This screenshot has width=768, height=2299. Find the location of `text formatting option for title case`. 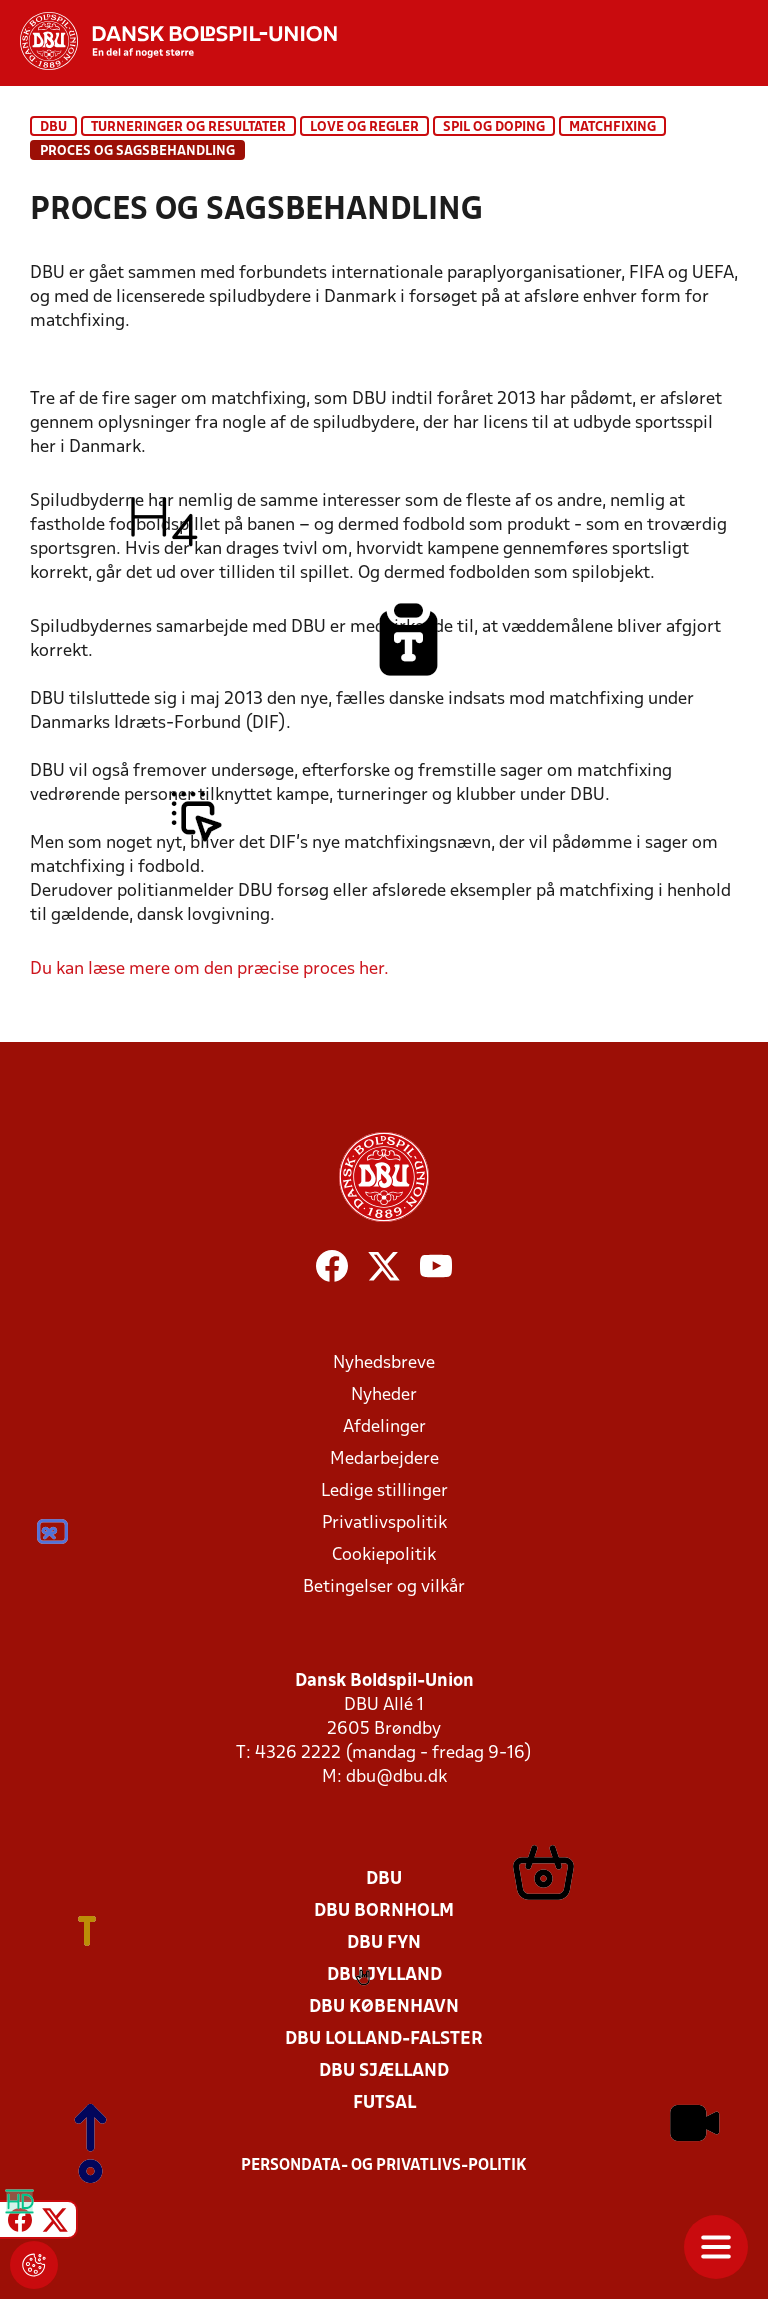

text formatting option for title case is located at coordinates (87, 1931).